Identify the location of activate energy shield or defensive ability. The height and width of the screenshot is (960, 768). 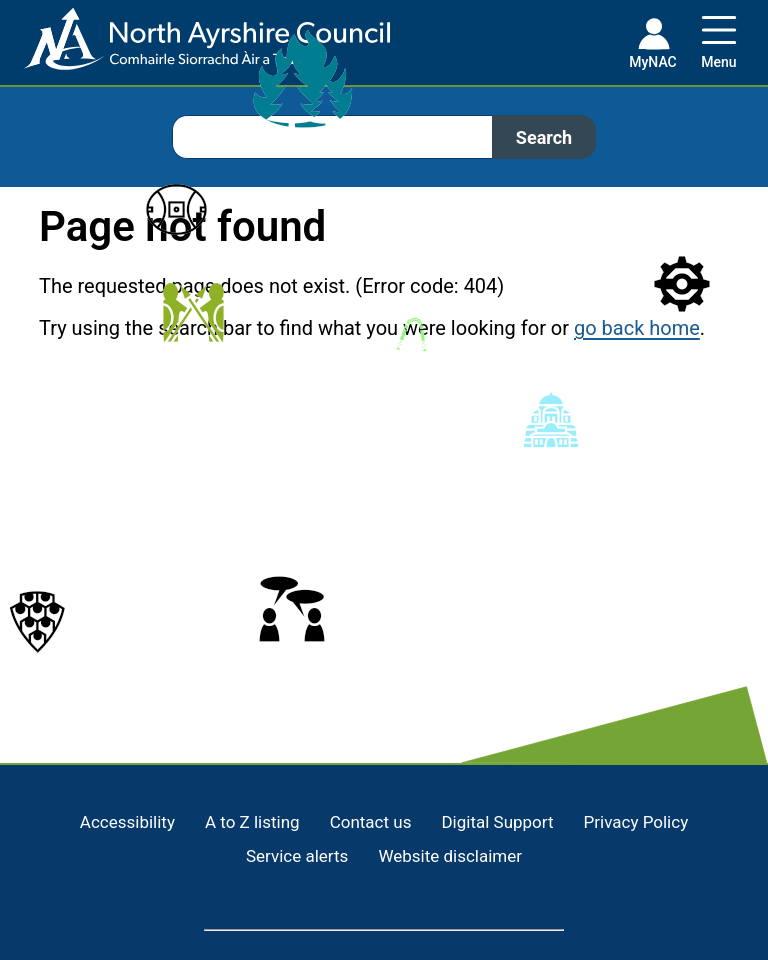
(37, 622).